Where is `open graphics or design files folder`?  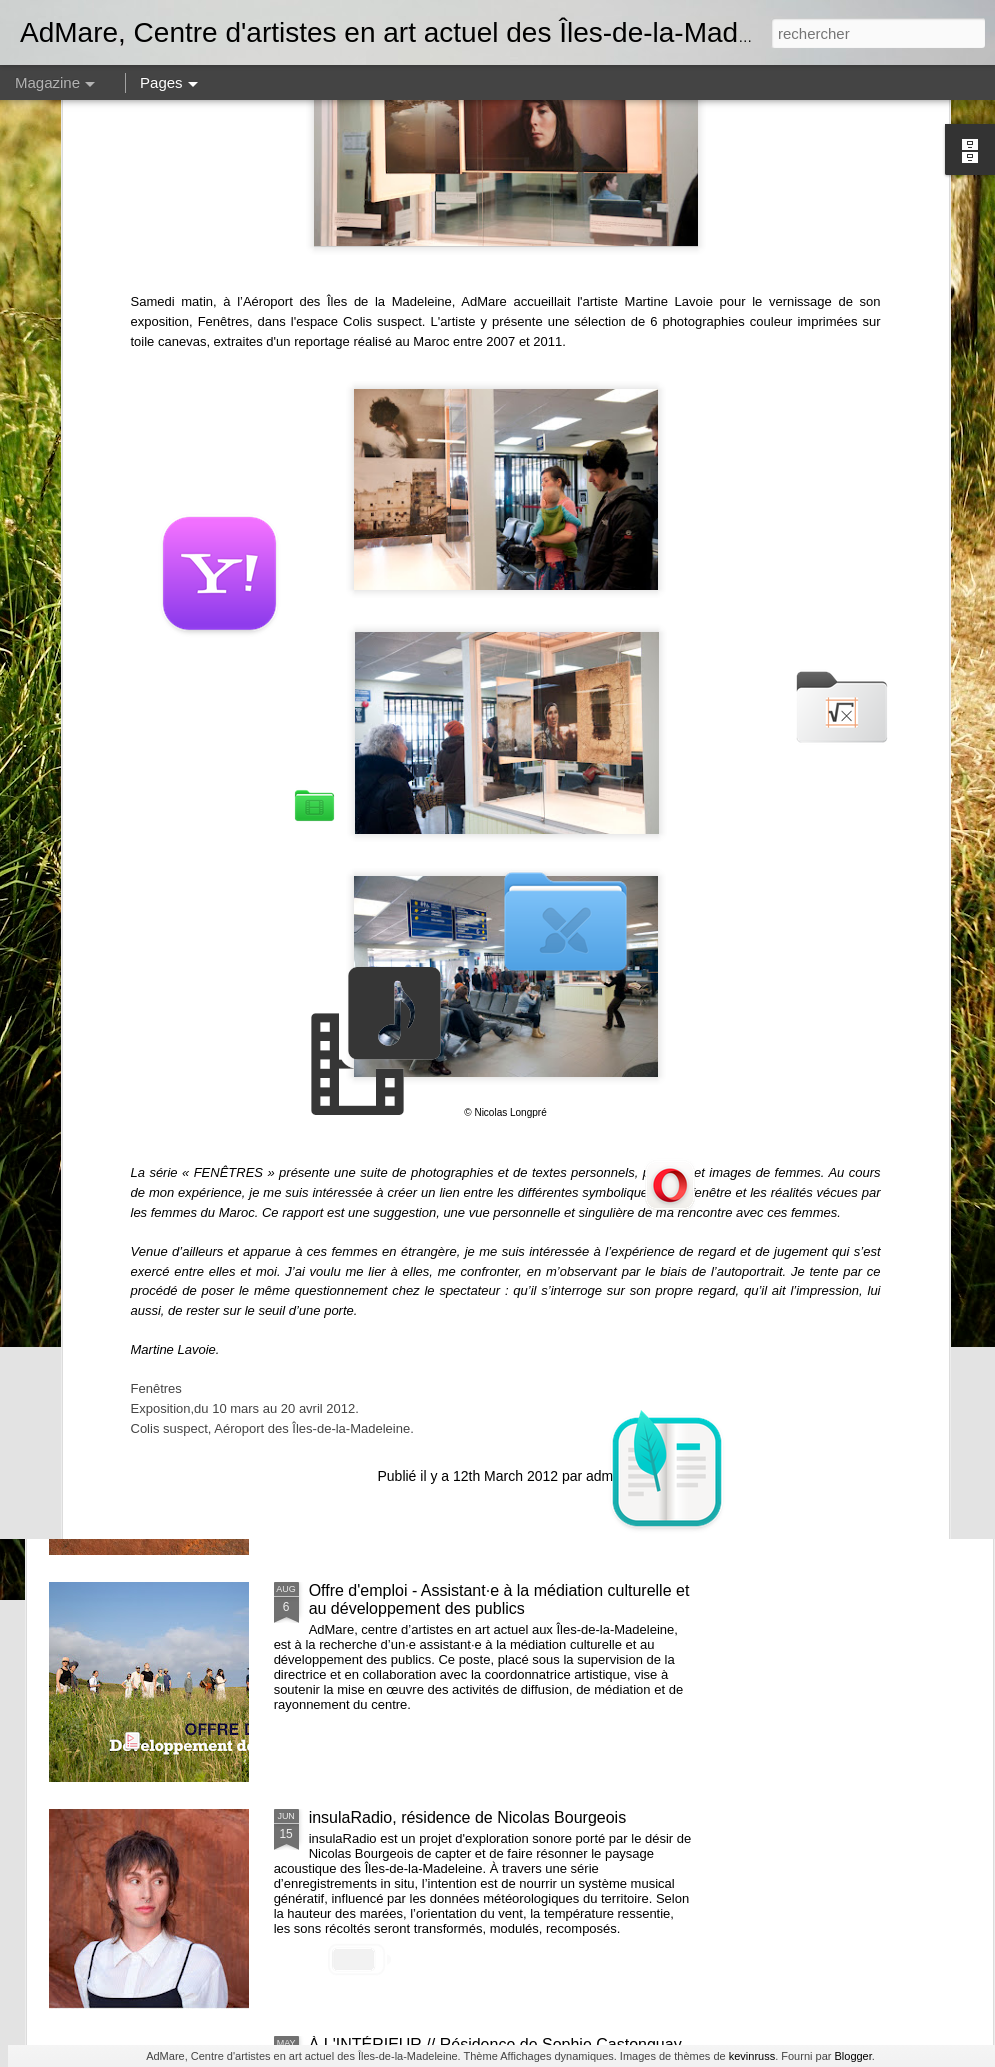 open graphics or design files folder is located at coordinates (565, 921).